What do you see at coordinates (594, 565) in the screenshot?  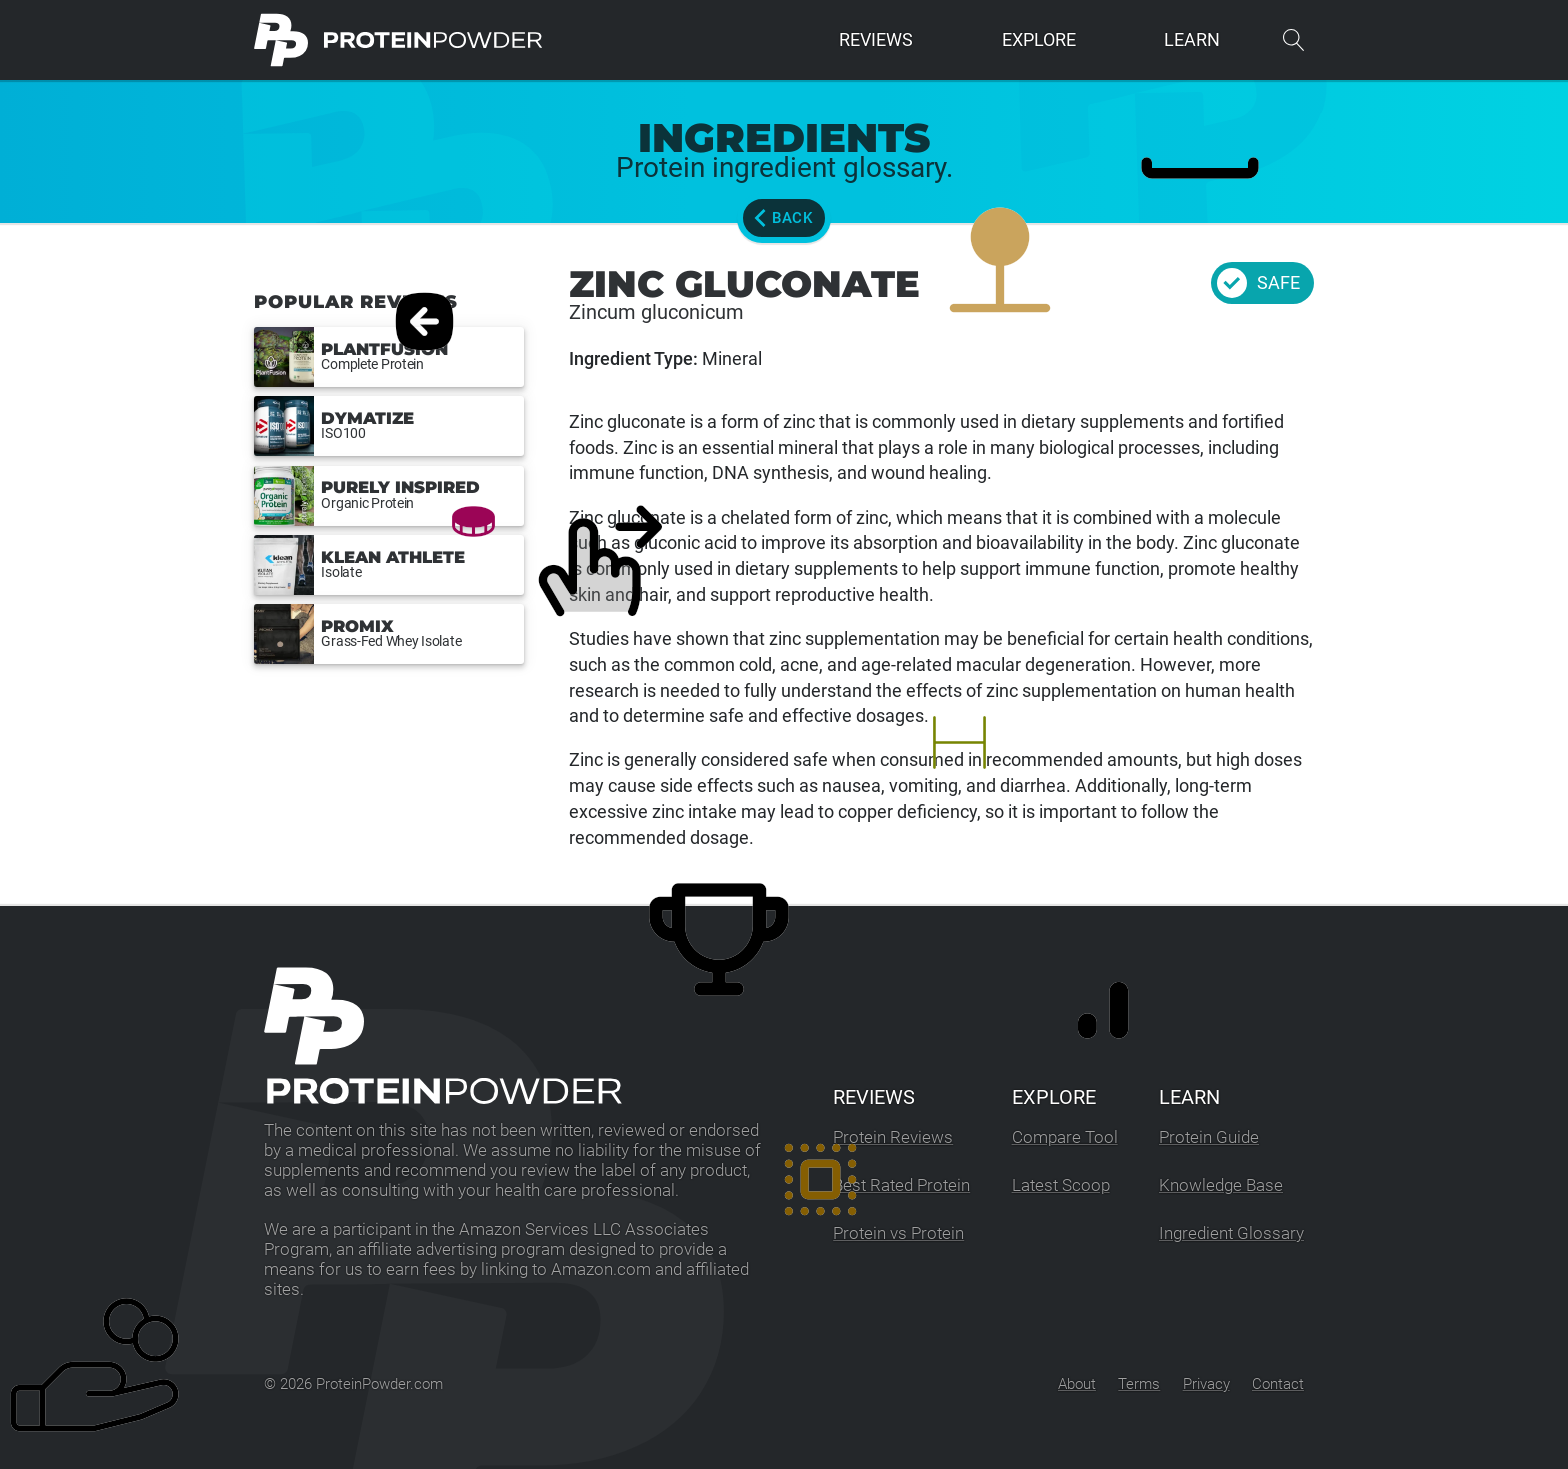 I see `swipe right to continue or advance` at bounding box center [594, 565].